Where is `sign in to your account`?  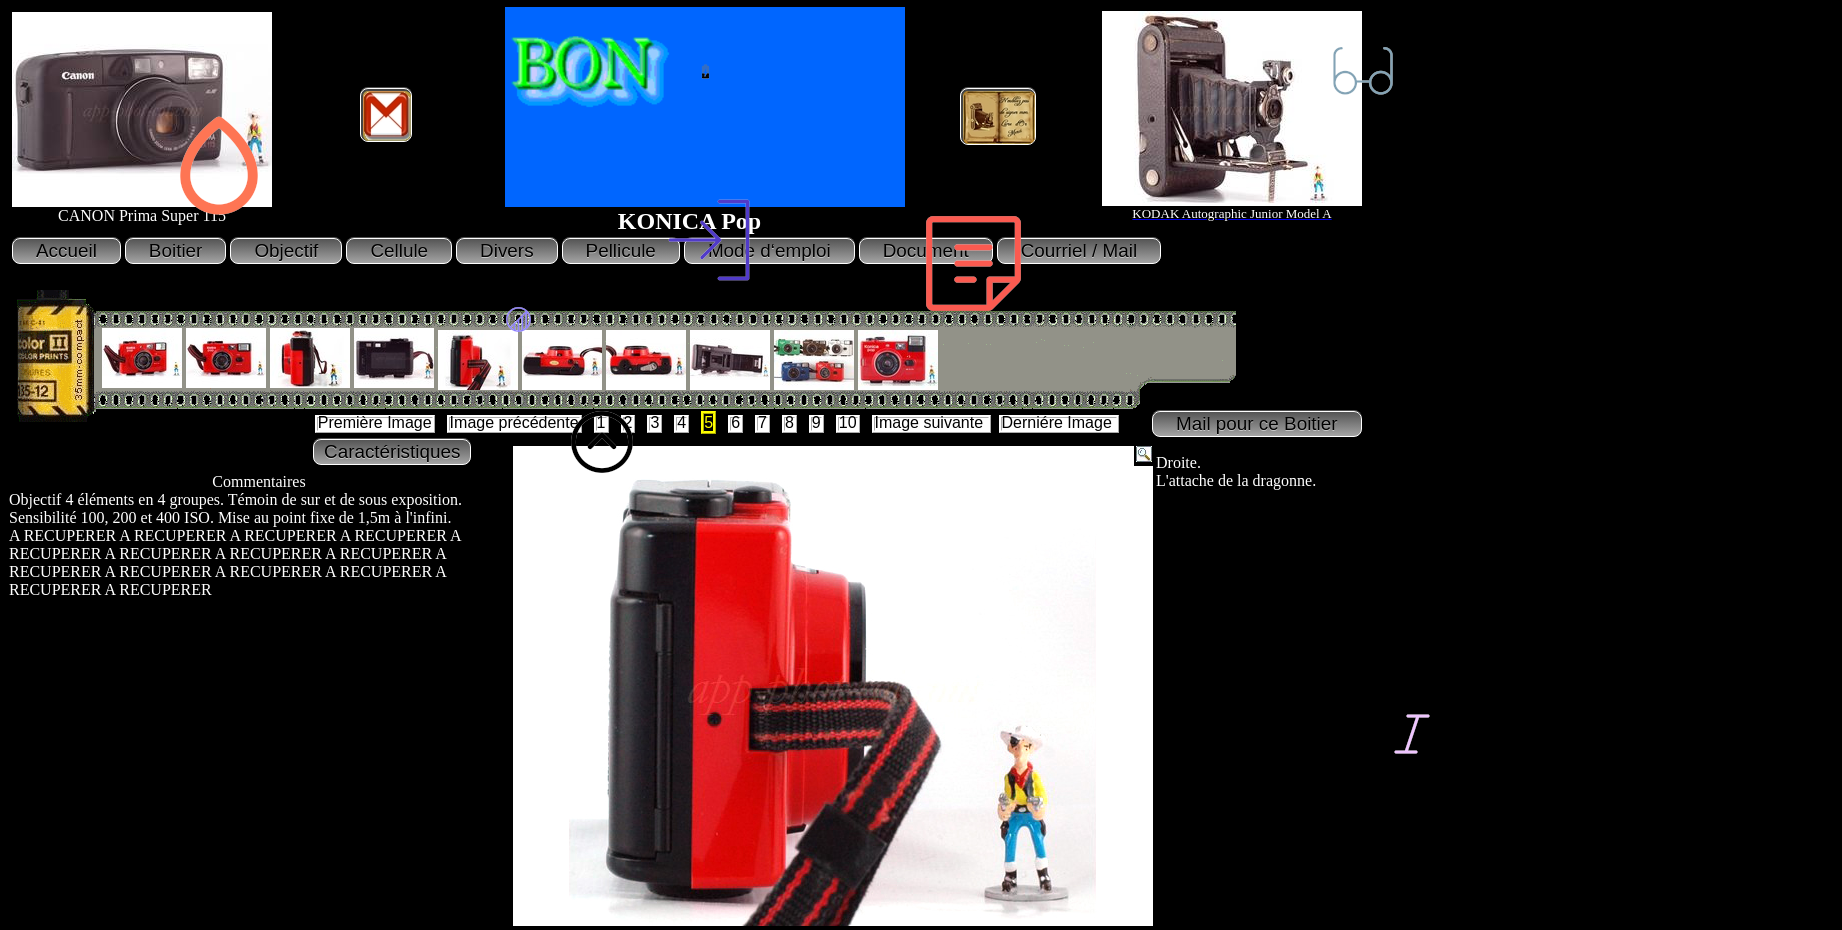
sign in to your account is located at coordinates (716, 240).